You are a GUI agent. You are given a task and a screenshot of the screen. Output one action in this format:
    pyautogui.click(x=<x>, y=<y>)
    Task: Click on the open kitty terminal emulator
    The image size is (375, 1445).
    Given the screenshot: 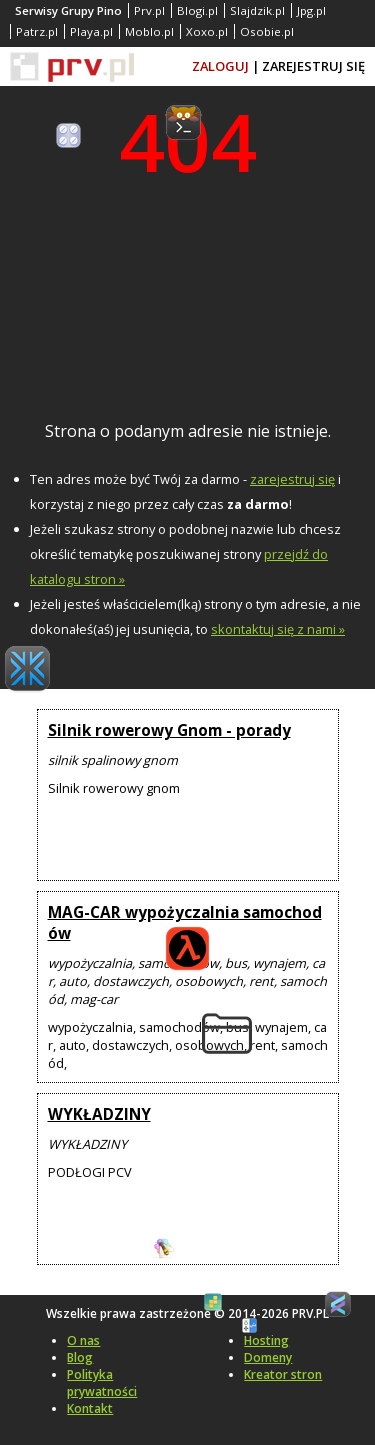 What is the action you would take?
    pyautogui.click(x=183, y=122)
    